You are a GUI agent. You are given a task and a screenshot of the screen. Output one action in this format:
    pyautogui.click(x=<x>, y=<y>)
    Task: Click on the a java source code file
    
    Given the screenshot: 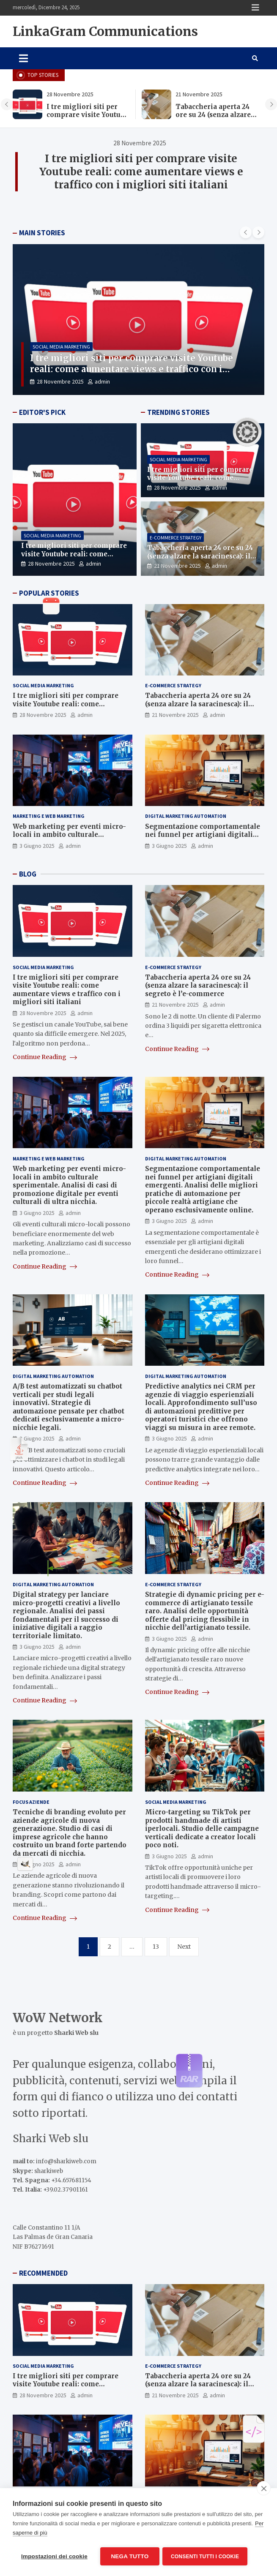 What is the action you would take?
    pyautogui.click(x=19, y=1449)
    